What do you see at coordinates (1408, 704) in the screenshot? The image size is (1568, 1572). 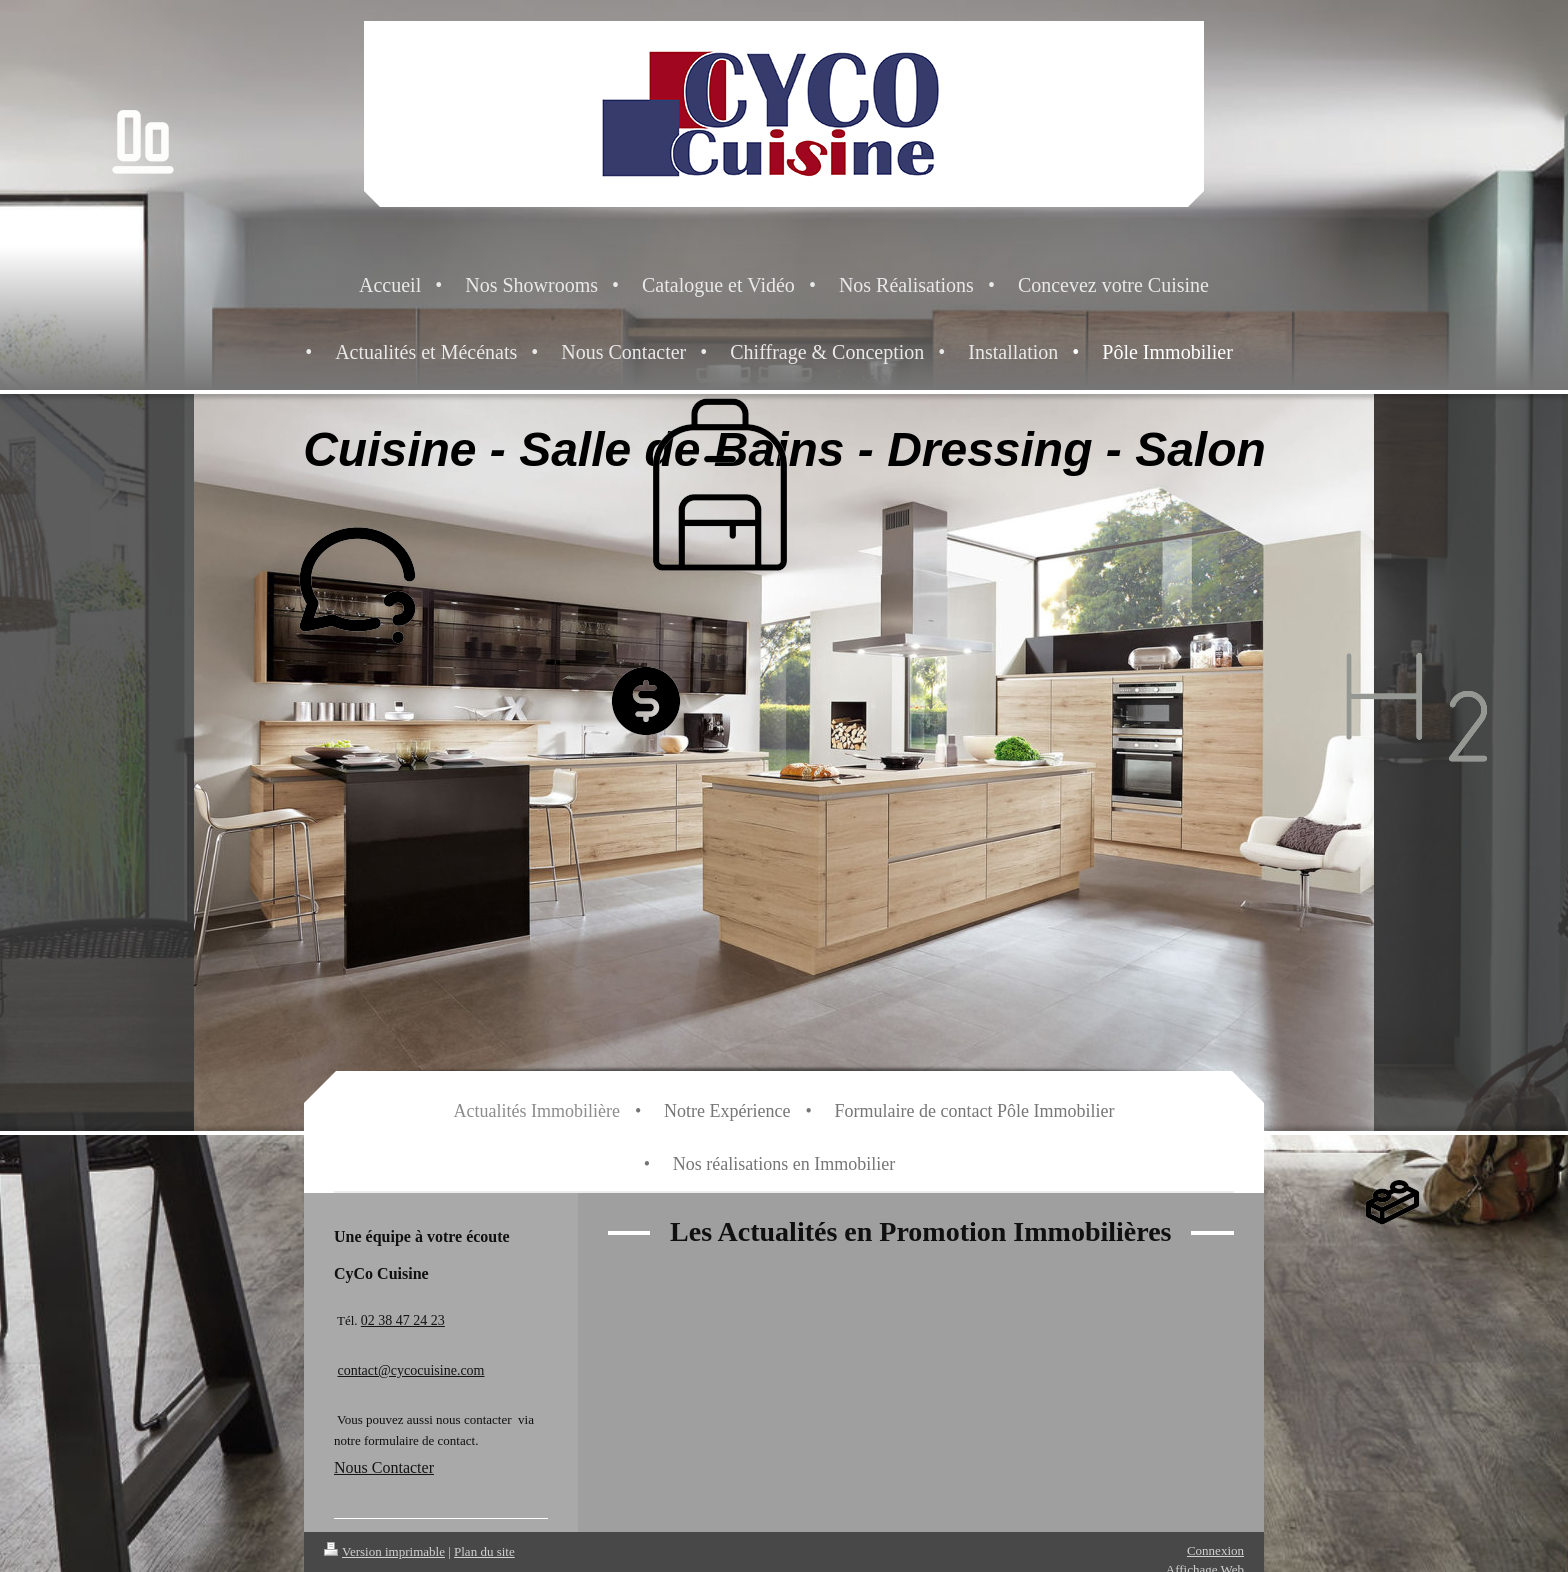 I see `format text as heading level 2` at bounding box center [1408, 704].